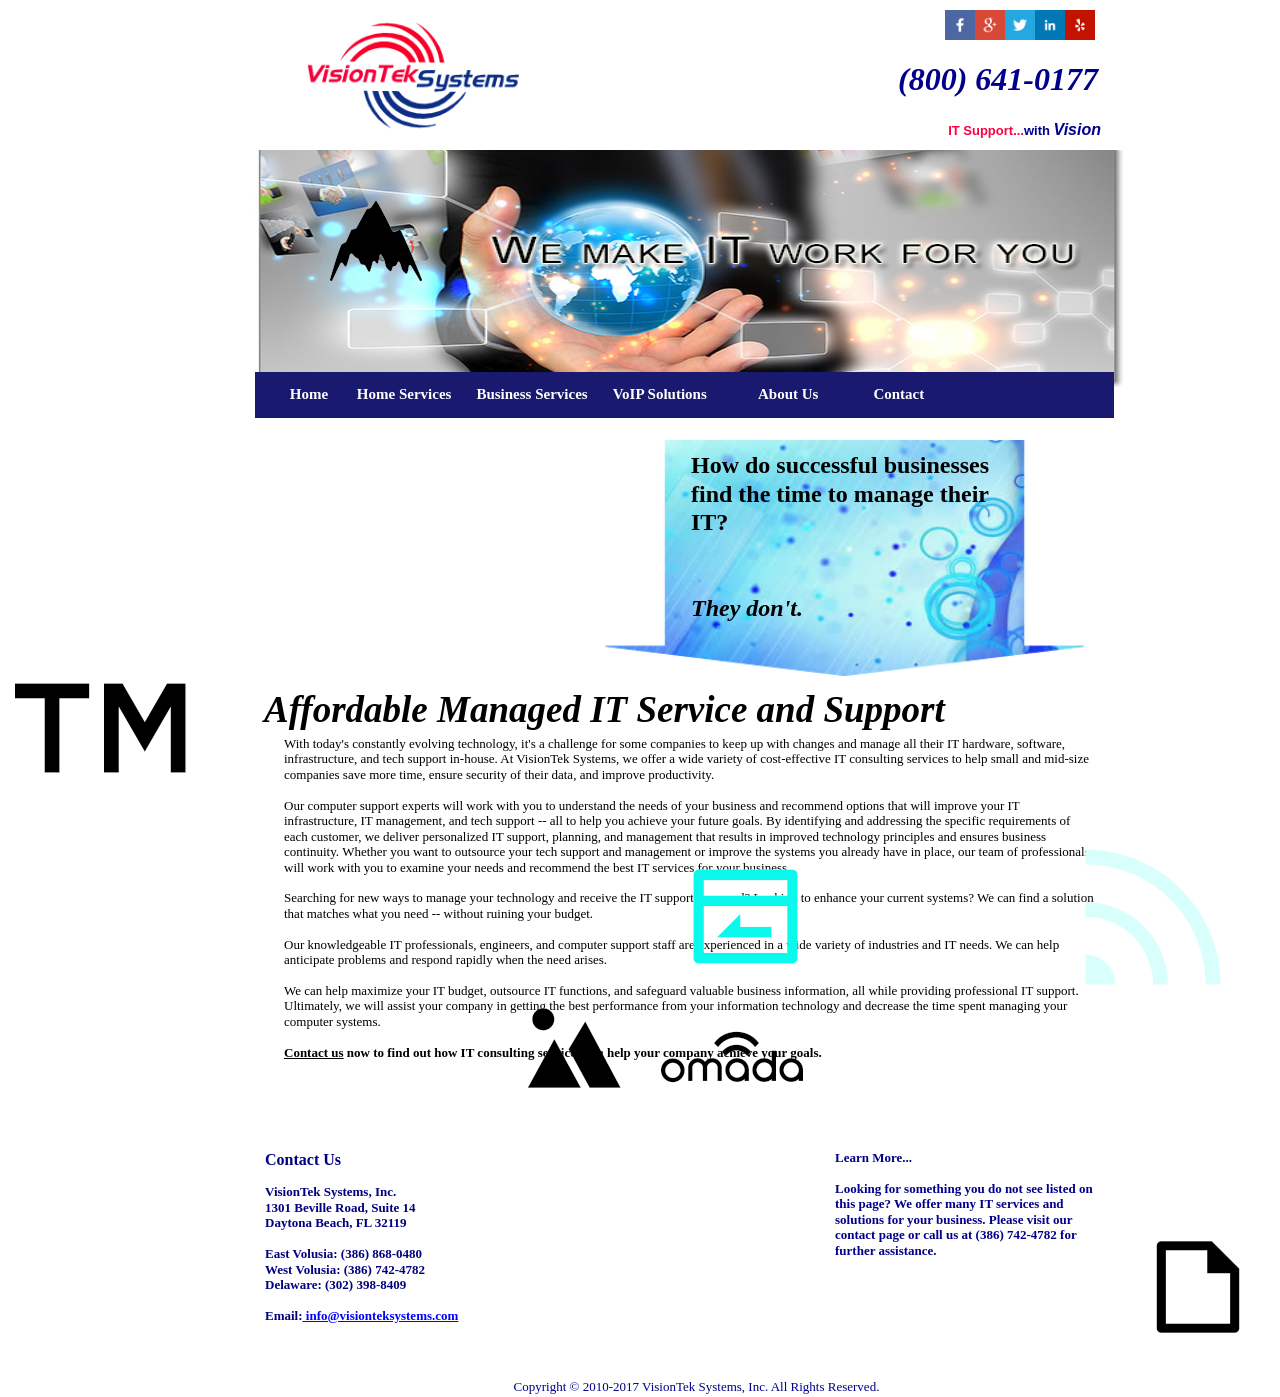  What do you see at coordinates (1153, 917) in the screenshot?
I see `subscribe to RSS feed` at bounding box center [1153, 917].